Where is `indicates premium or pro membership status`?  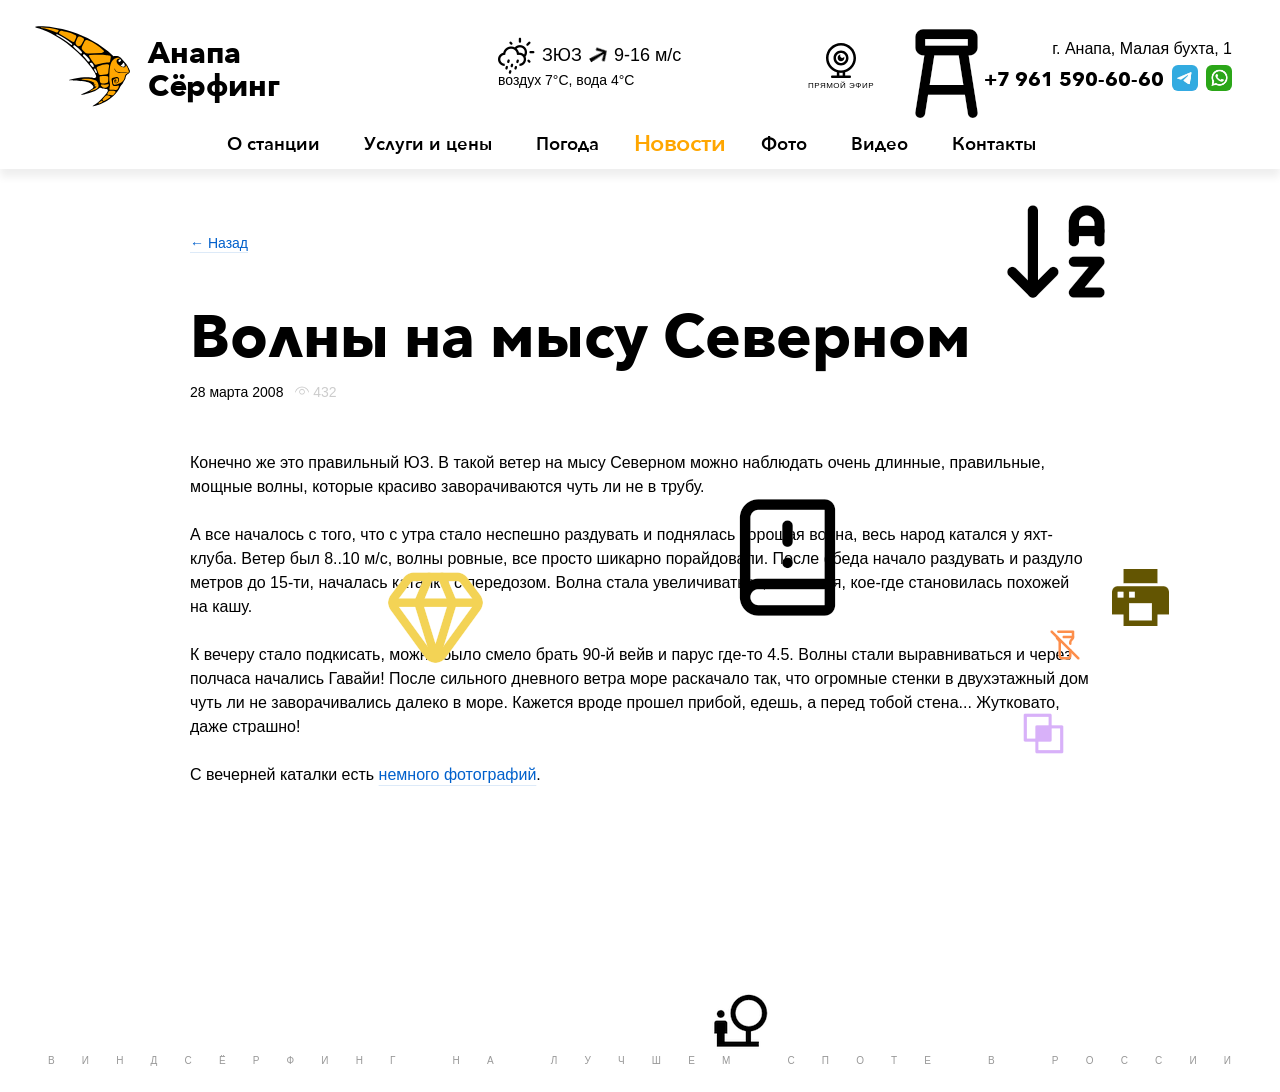 indicates premium or pro membership status is located at coordinates (435, 615).